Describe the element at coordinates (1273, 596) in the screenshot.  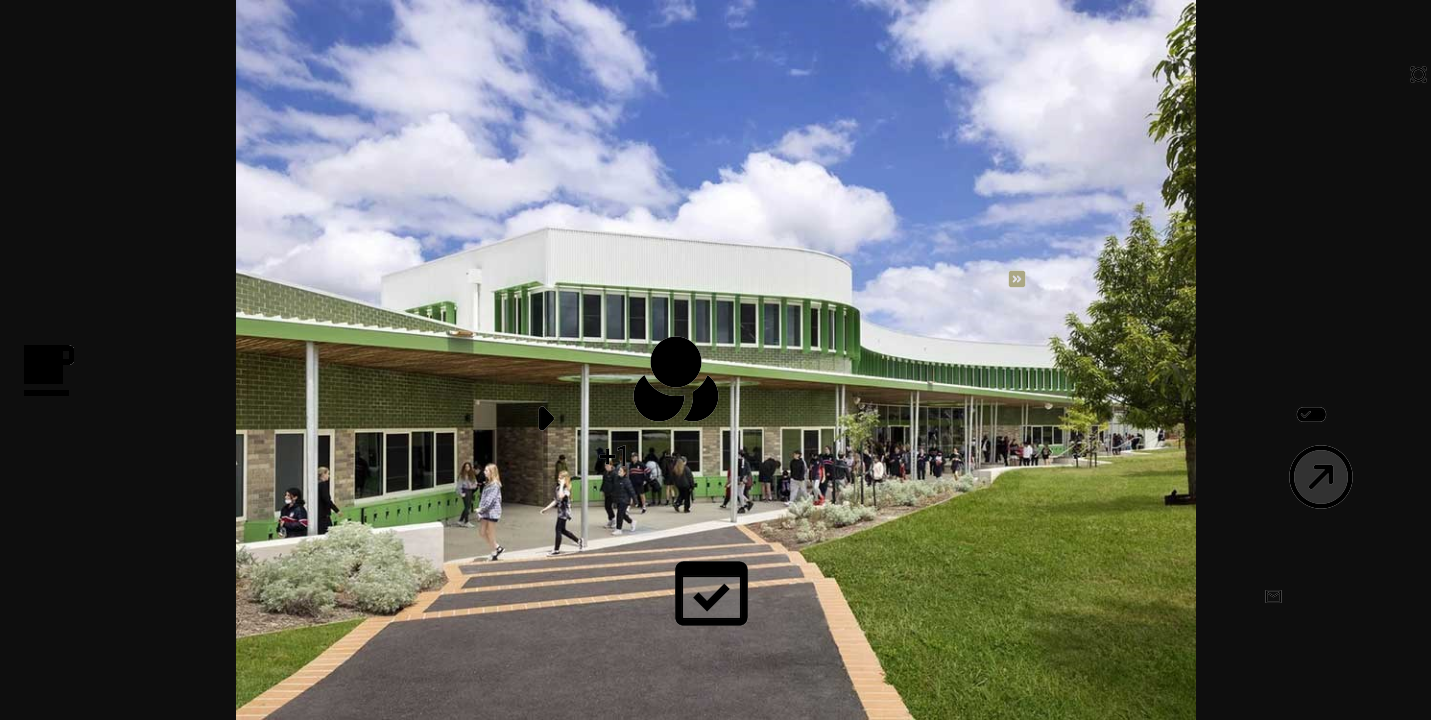
I see `open your email inbox` at that location.